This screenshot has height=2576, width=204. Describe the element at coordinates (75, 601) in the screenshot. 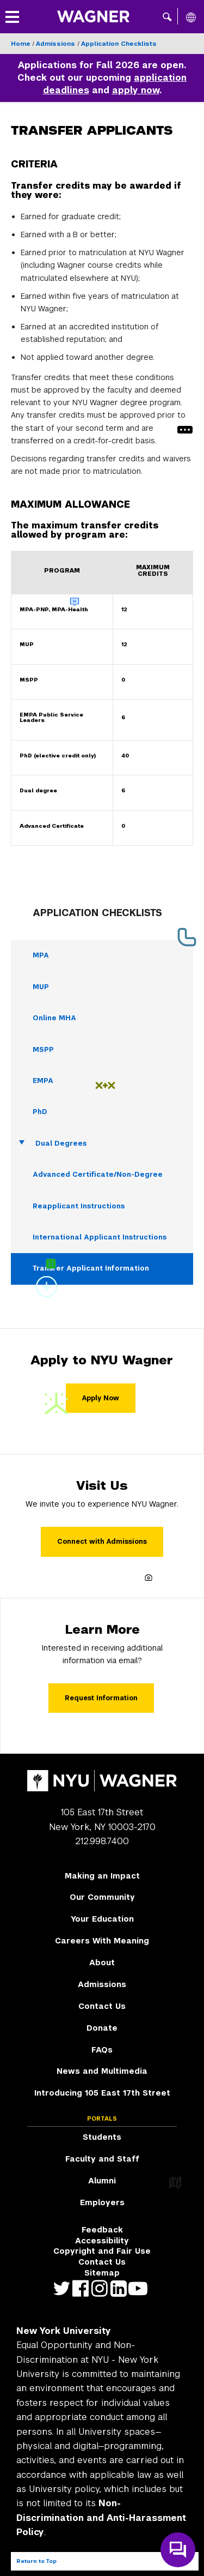

I see `open chat or messaging` at that location.